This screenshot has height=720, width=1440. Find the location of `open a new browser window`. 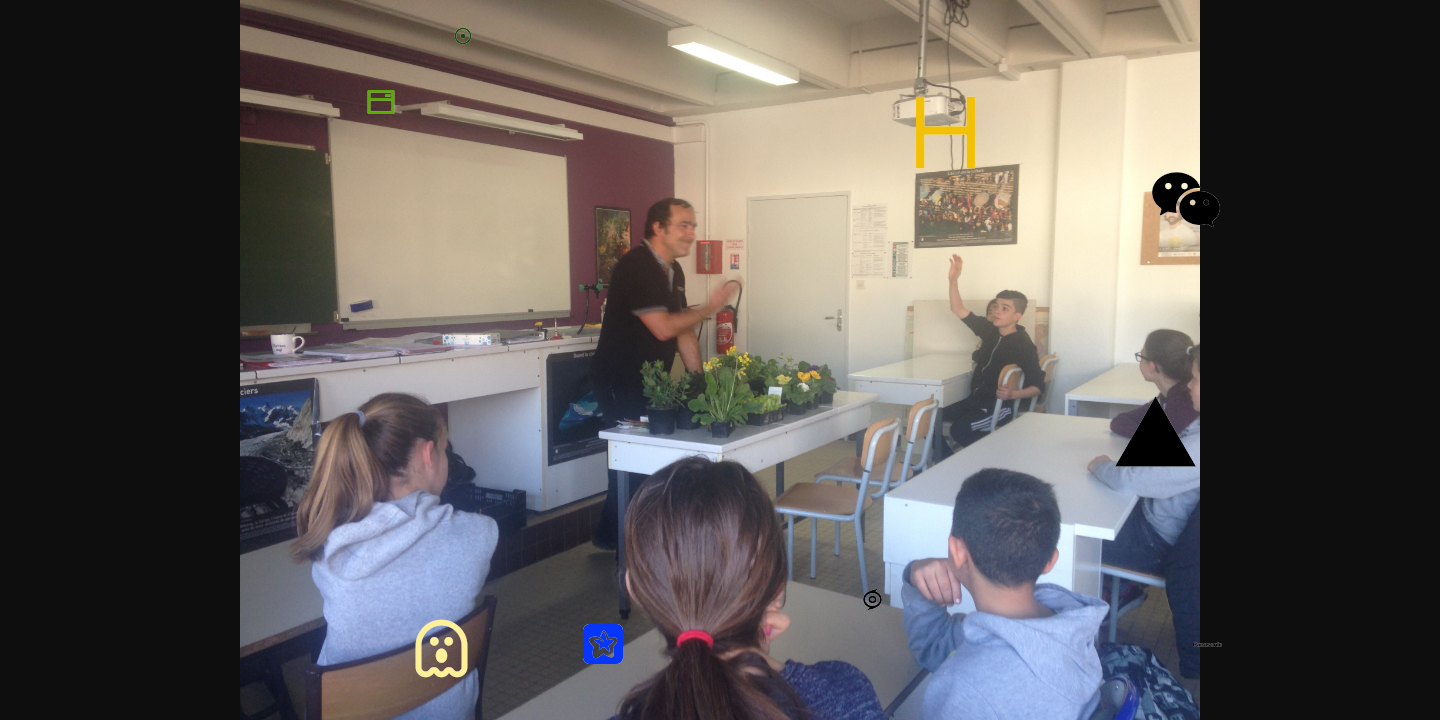

open a new browser window is located at coordinates (381, 102).